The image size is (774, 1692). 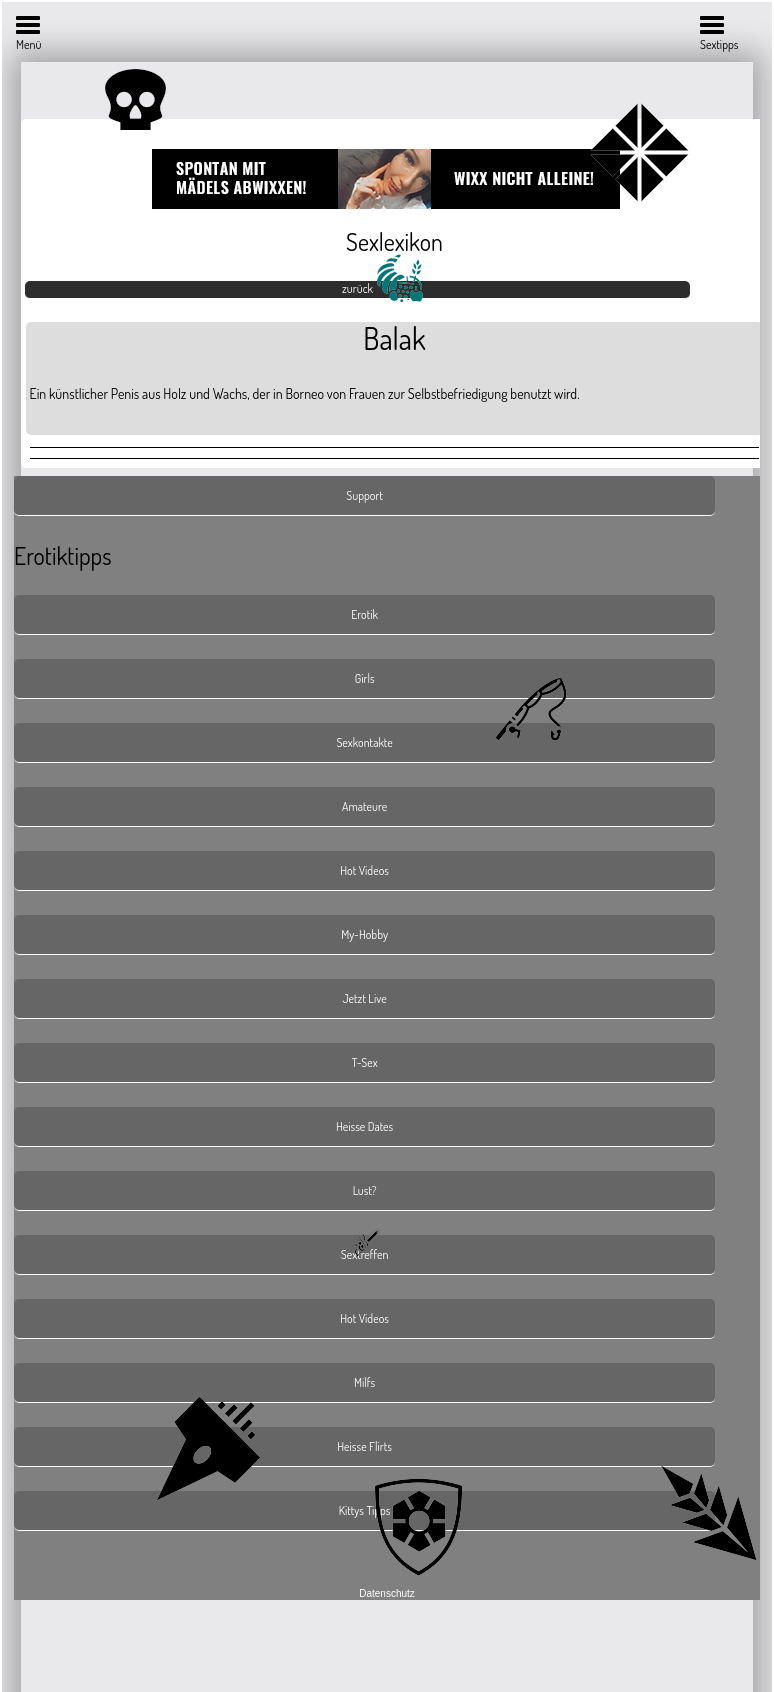 I want to click on toggle grid or quadrant view, so click(x=639, y=152).